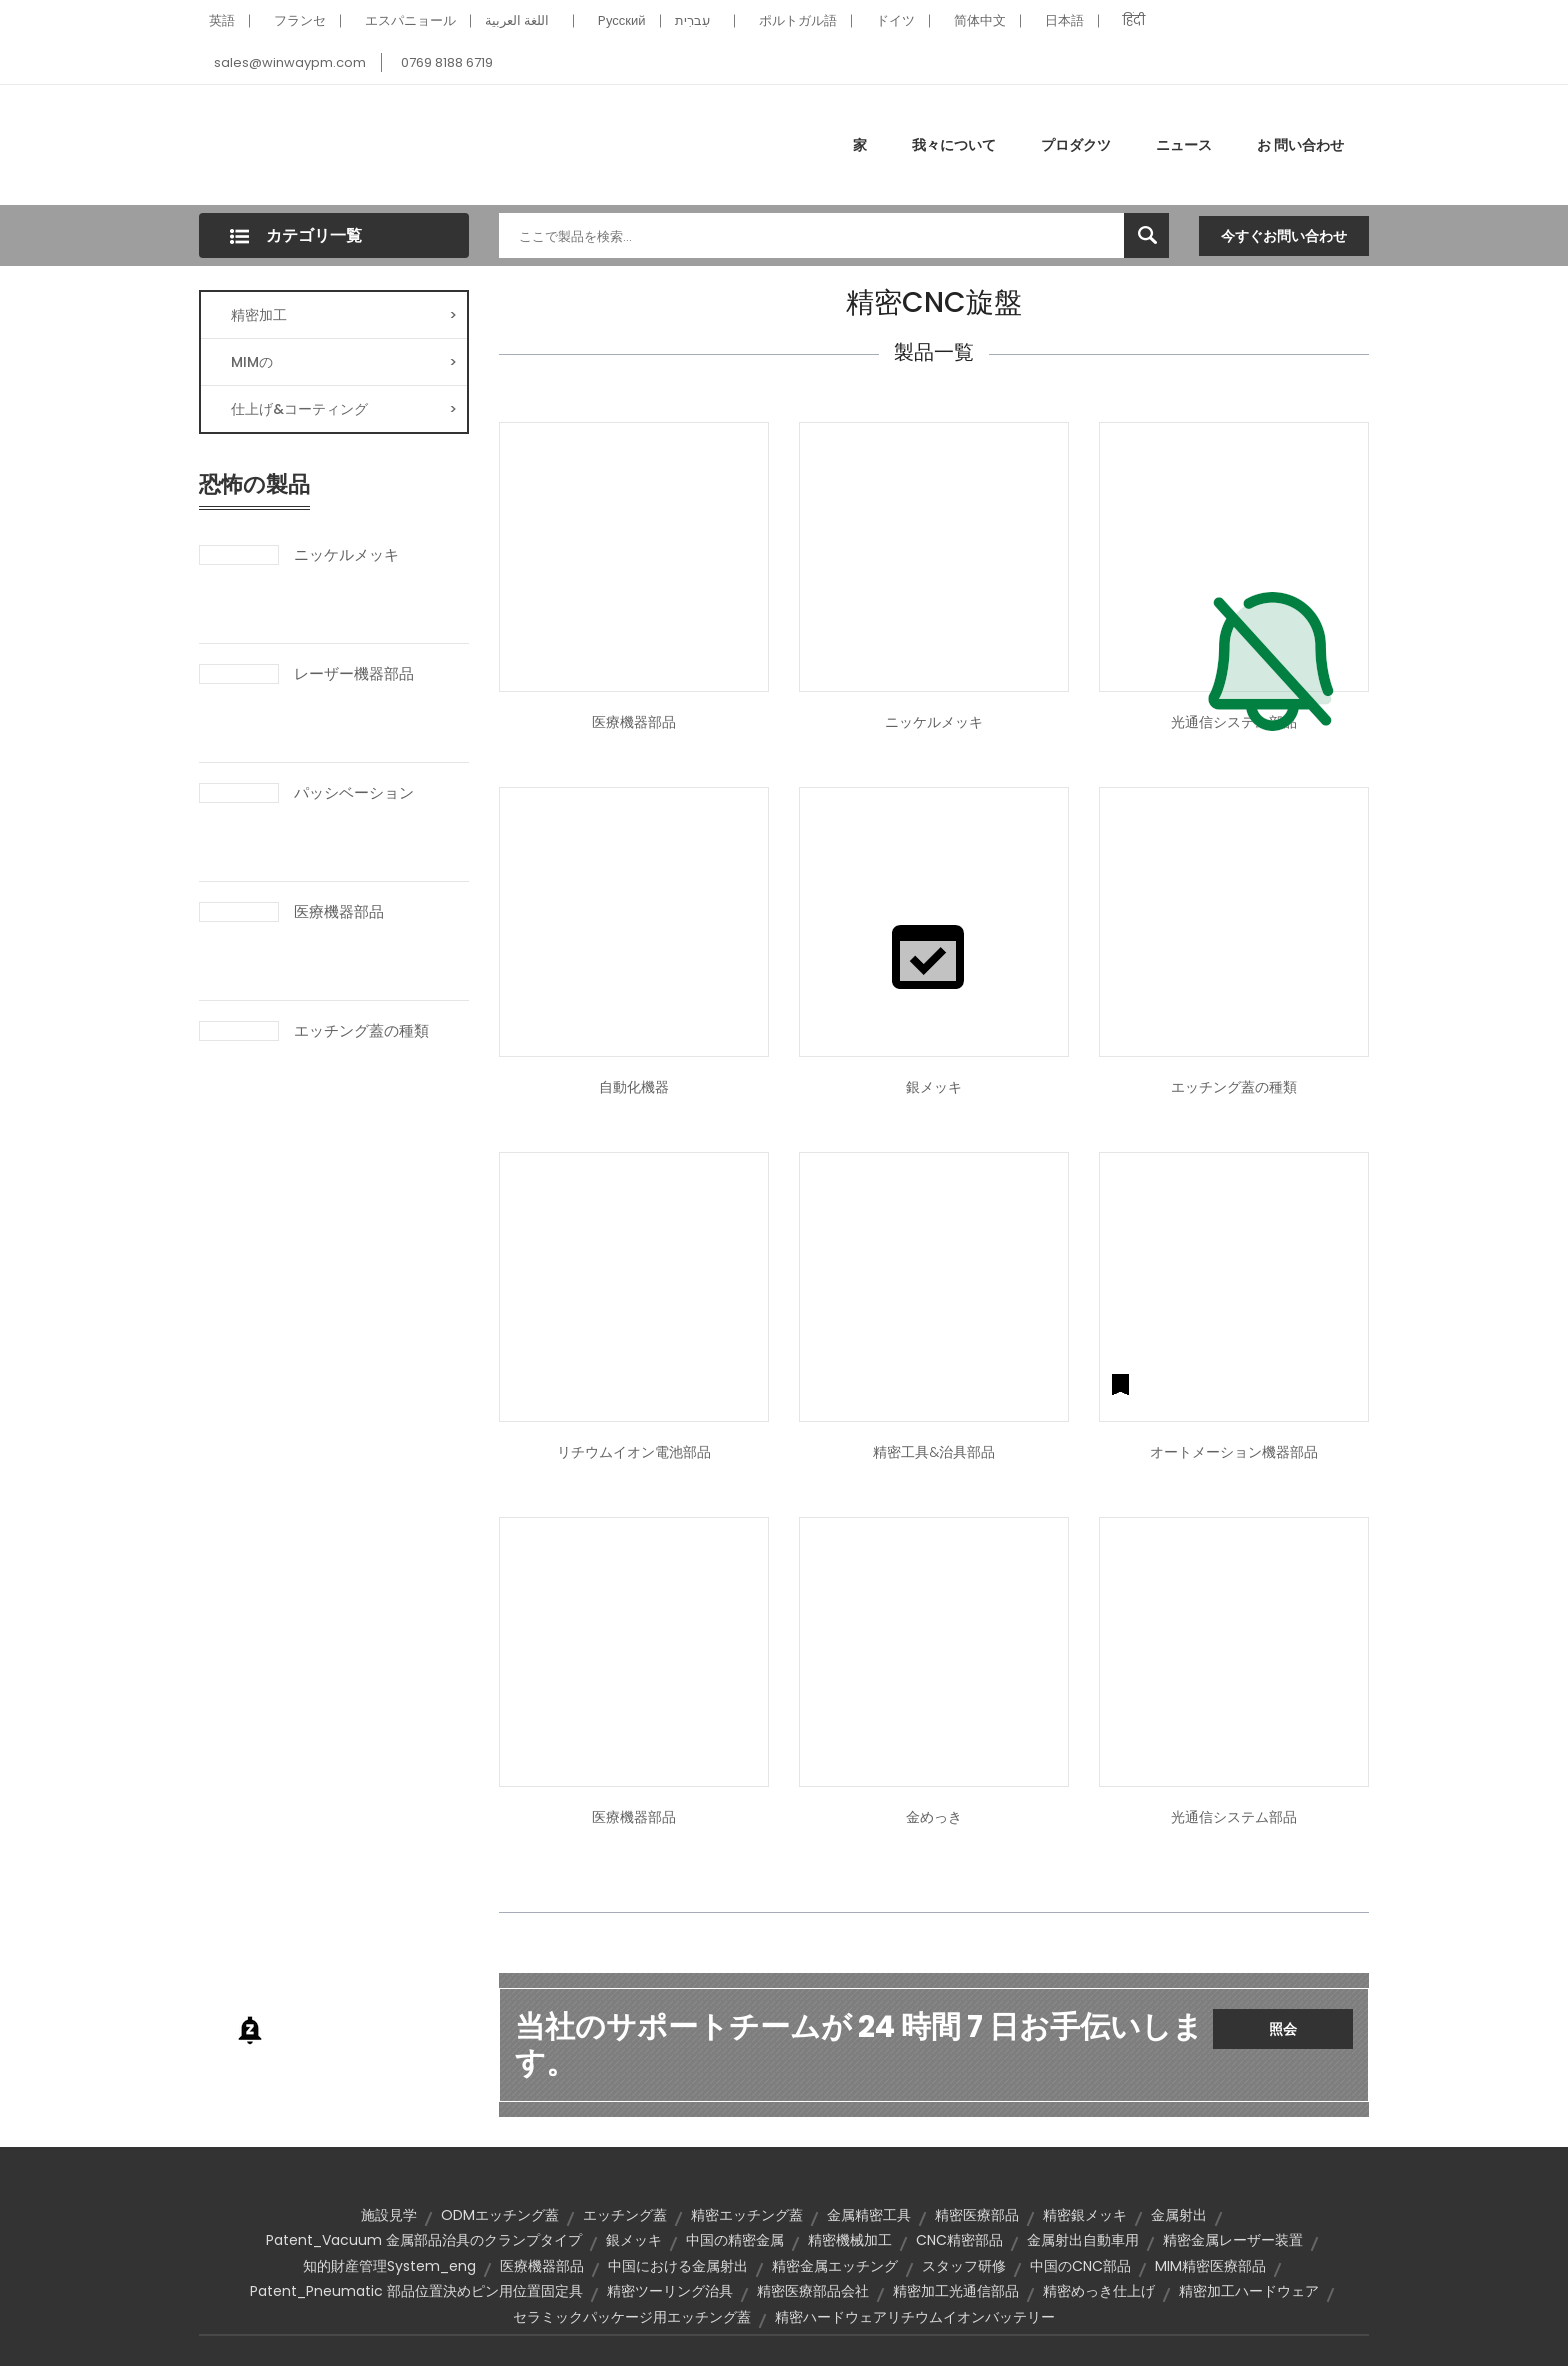 The image size is (1568, 2366). Describe the element at coordinates (928, 957) in the screenshot. I see `indicates a verified domain or website` at that location.